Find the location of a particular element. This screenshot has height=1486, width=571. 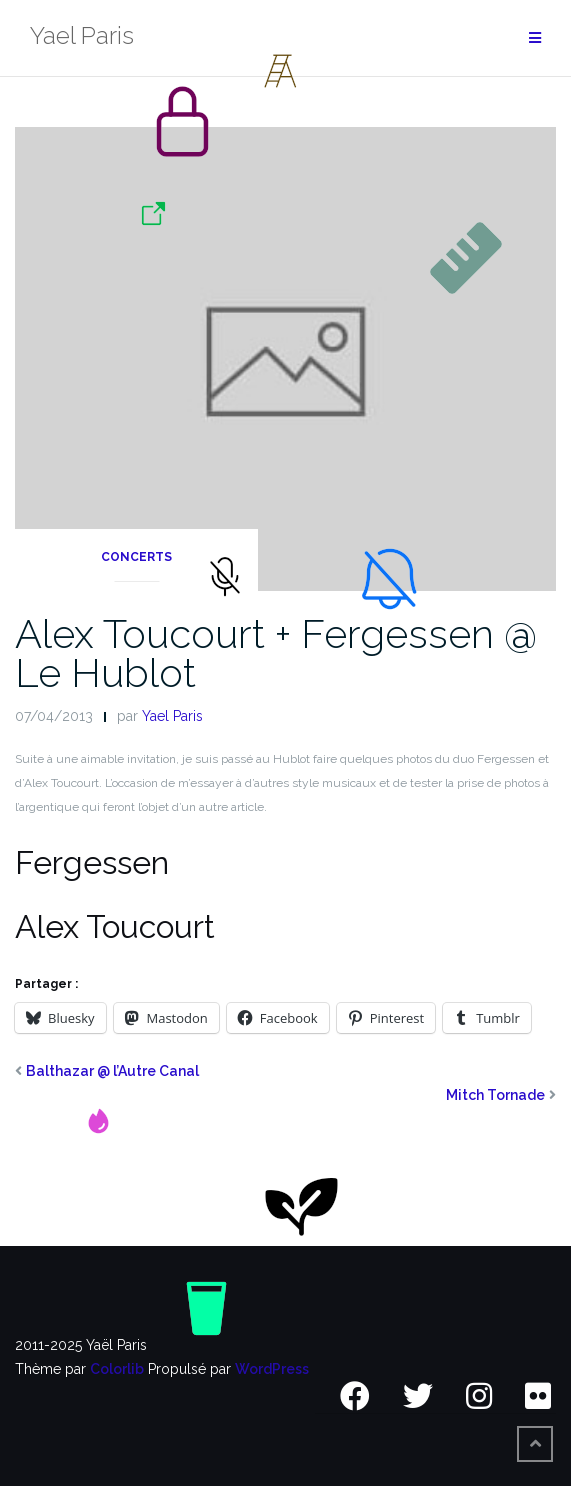

mute your microphone is located at coordinates (225, 576).